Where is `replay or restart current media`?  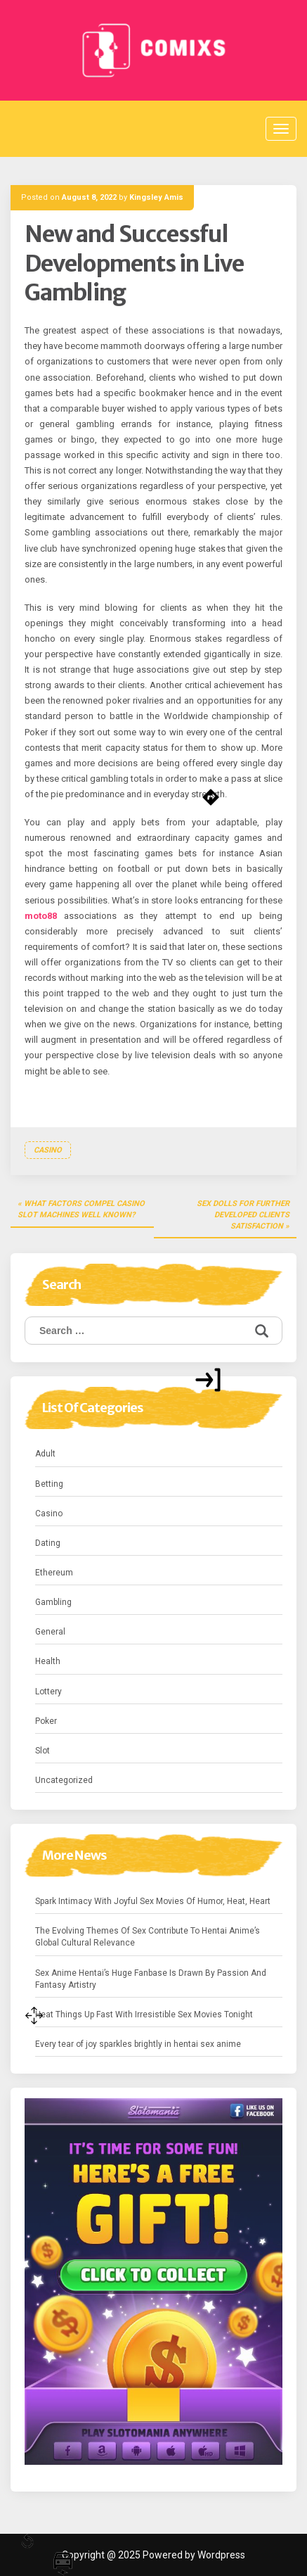 replay or restart current media is located at coordinates (27, 2542).